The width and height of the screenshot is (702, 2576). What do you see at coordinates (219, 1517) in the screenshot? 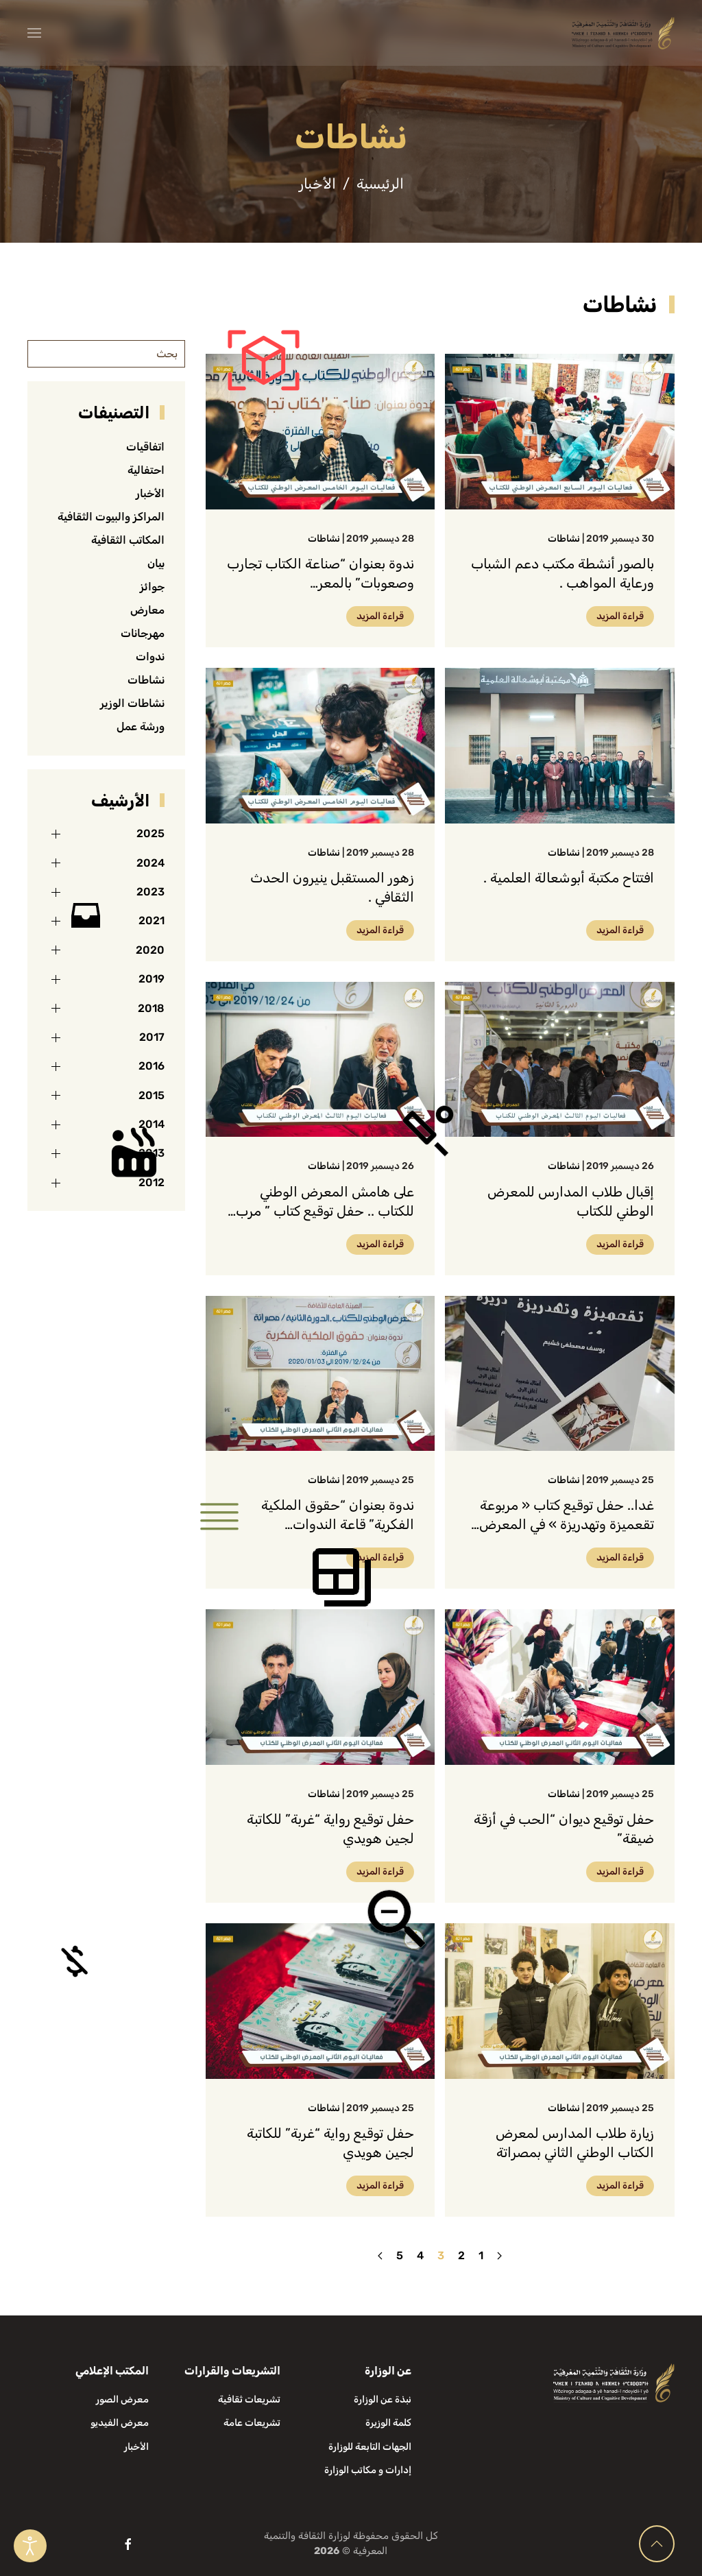
I see `justify text alignment` at bounding box center [219, 1517].